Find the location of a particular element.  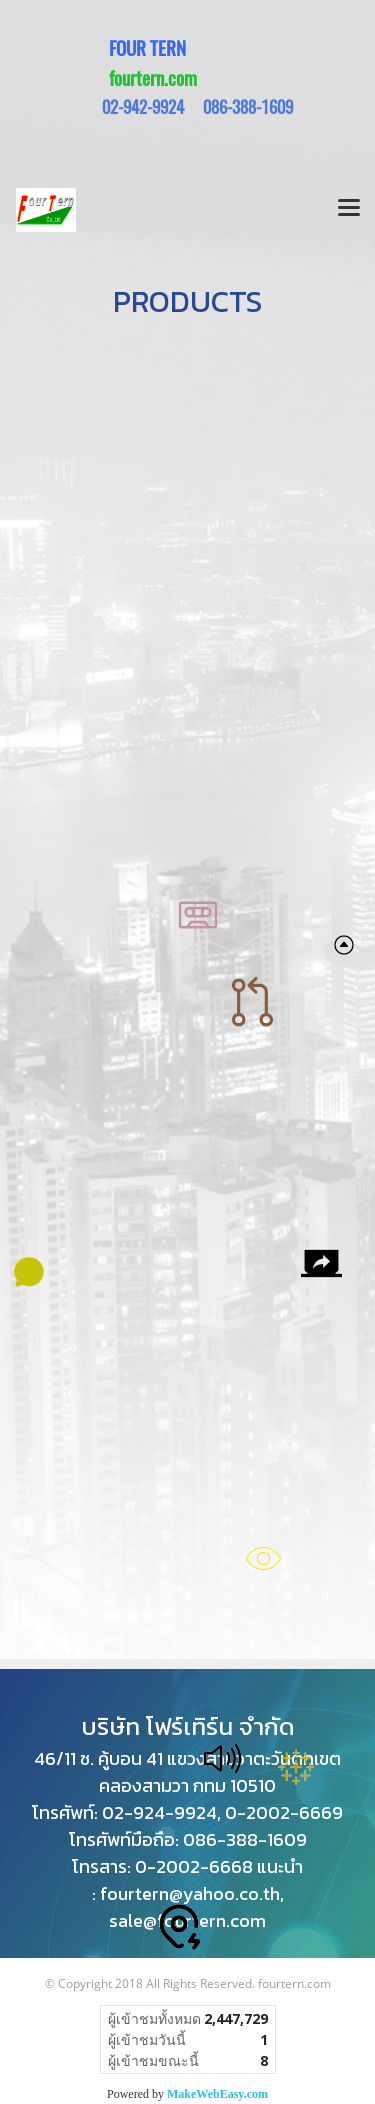

access audio recordings or voice memos is located at coordinates (198, 915).